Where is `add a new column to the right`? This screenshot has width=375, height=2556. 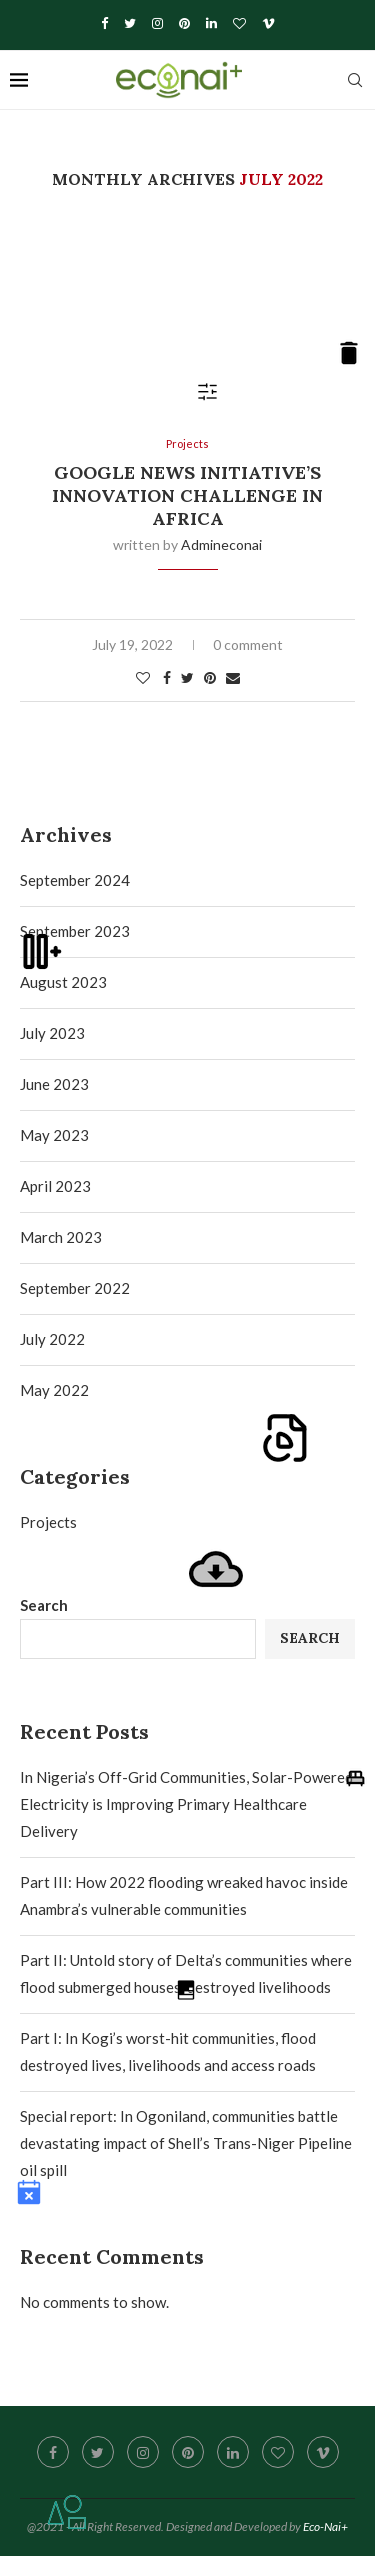
add a new column to the right is located at coordinates (39, 951).